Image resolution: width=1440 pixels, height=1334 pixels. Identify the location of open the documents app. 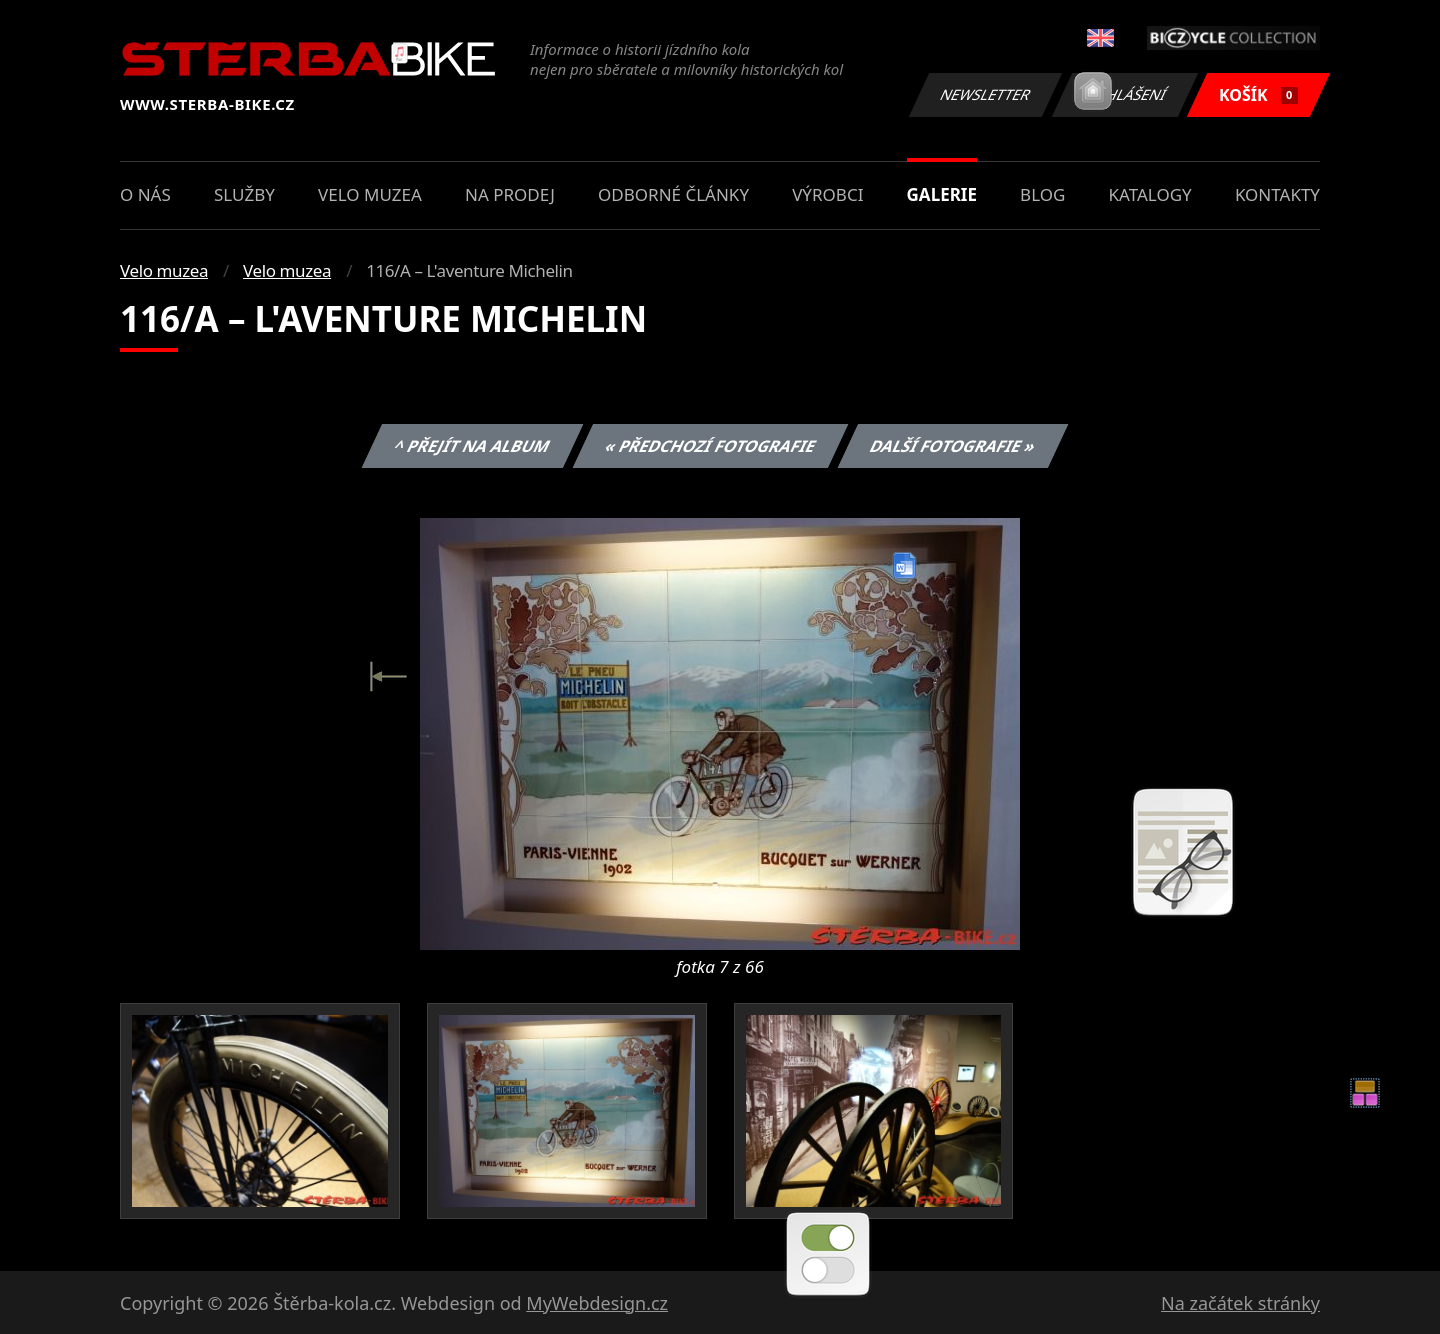
(1183, 852).